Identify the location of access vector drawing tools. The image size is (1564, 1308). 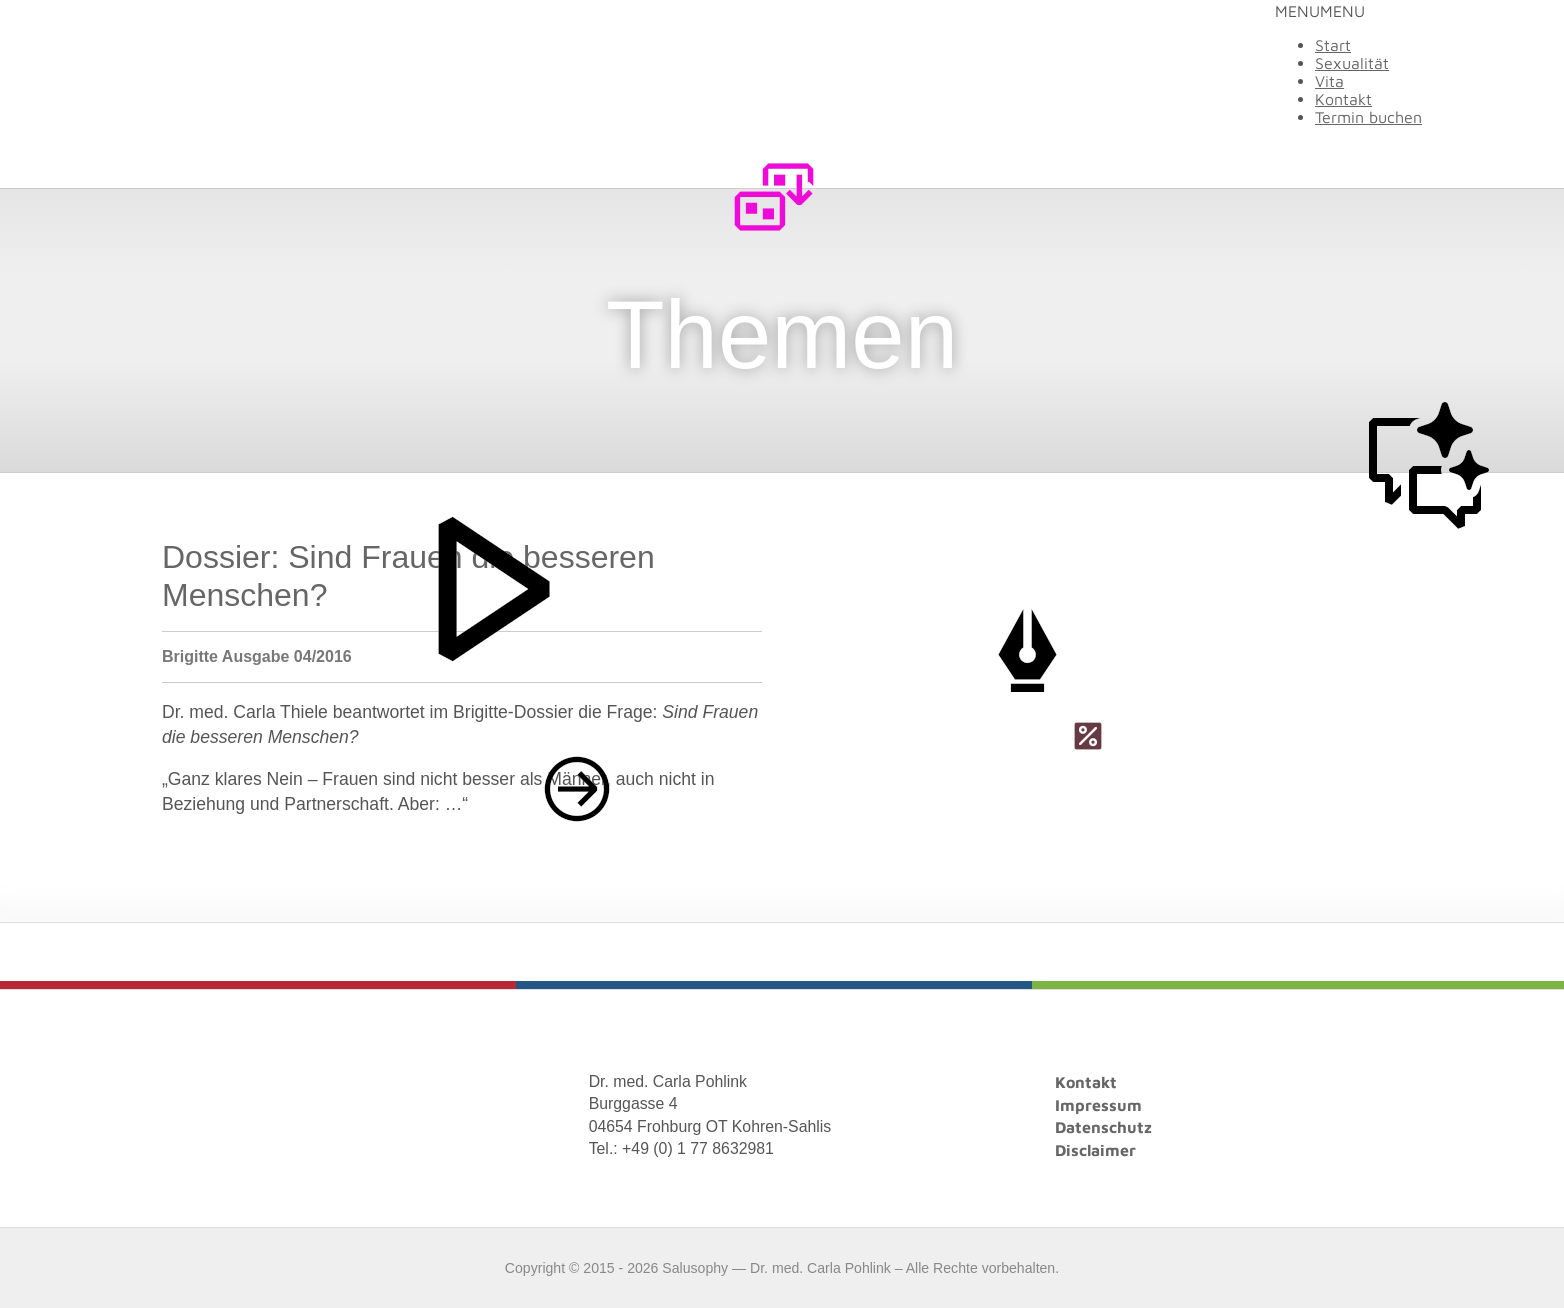
(1027, 650).